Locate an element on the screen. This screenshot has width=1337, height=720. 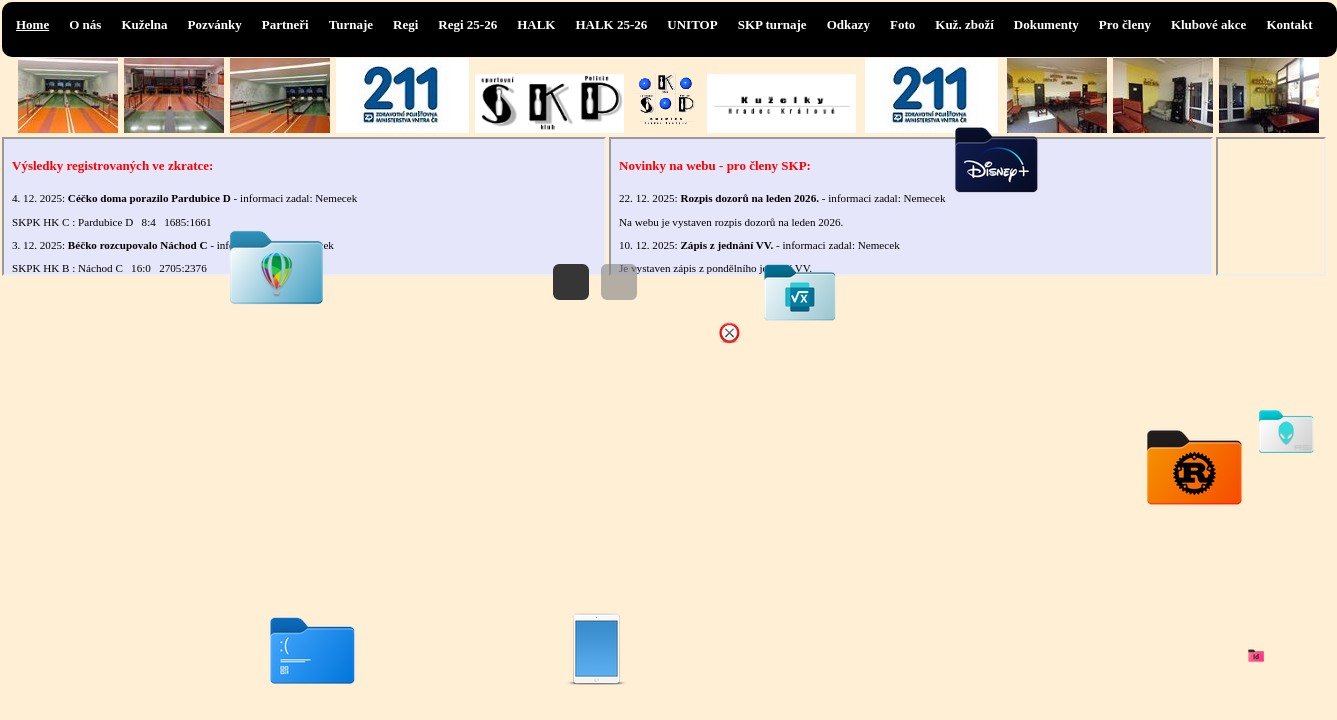
folder containing adobe indesign project files is located at coordinates (1256, 656).